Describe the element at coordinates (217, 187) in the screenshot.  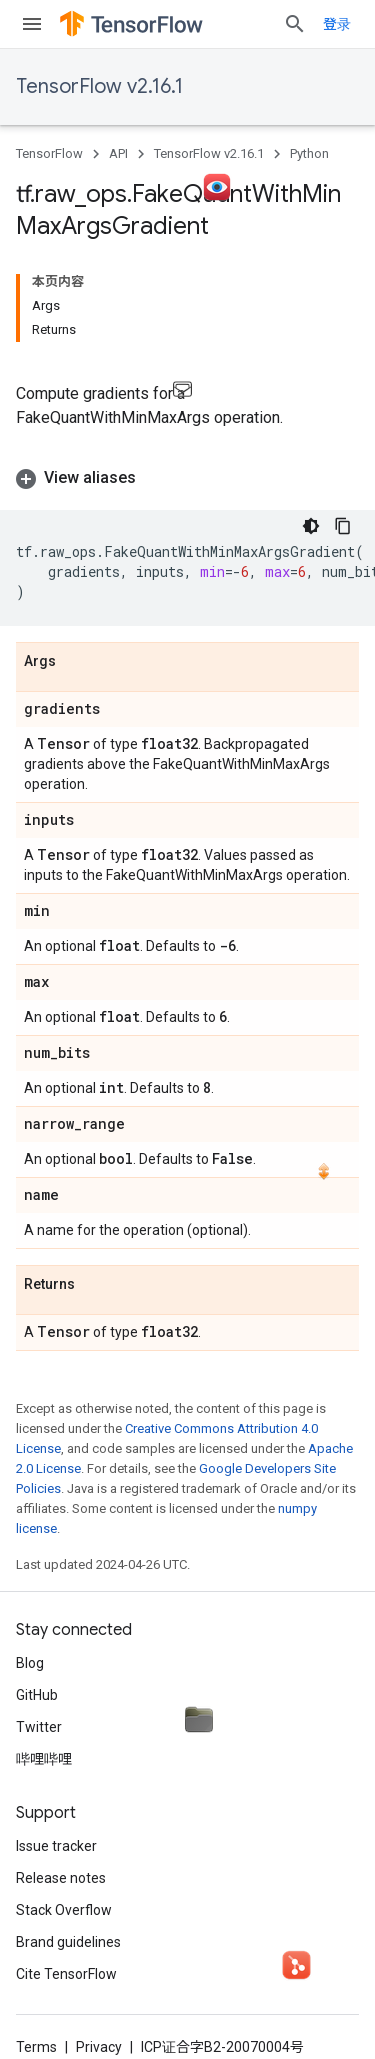
I see `open aegisub subtitle editor` at that location.